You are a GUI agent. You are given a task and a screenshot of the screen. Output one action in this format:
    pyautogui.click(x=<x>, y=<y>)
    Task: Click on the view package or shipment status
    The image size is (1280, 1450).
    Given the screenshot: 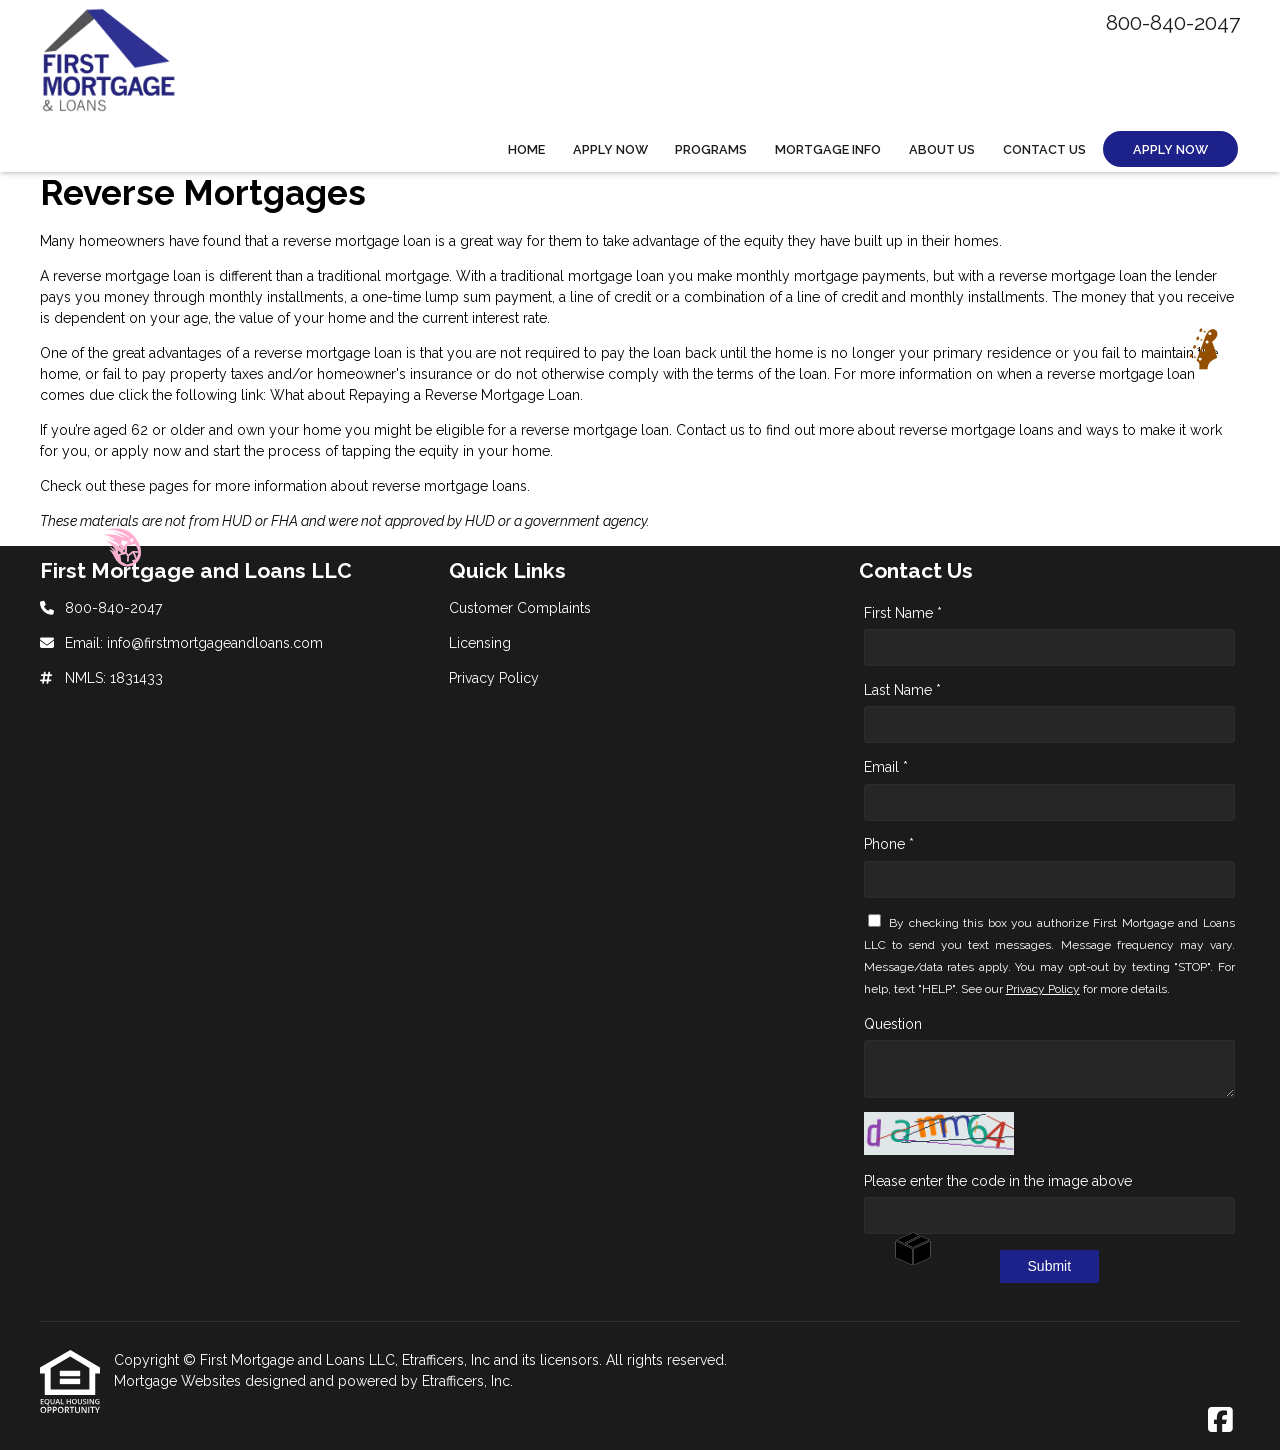 What is the action you would take?
    pyautogui.click(x=913, y=1249)
    